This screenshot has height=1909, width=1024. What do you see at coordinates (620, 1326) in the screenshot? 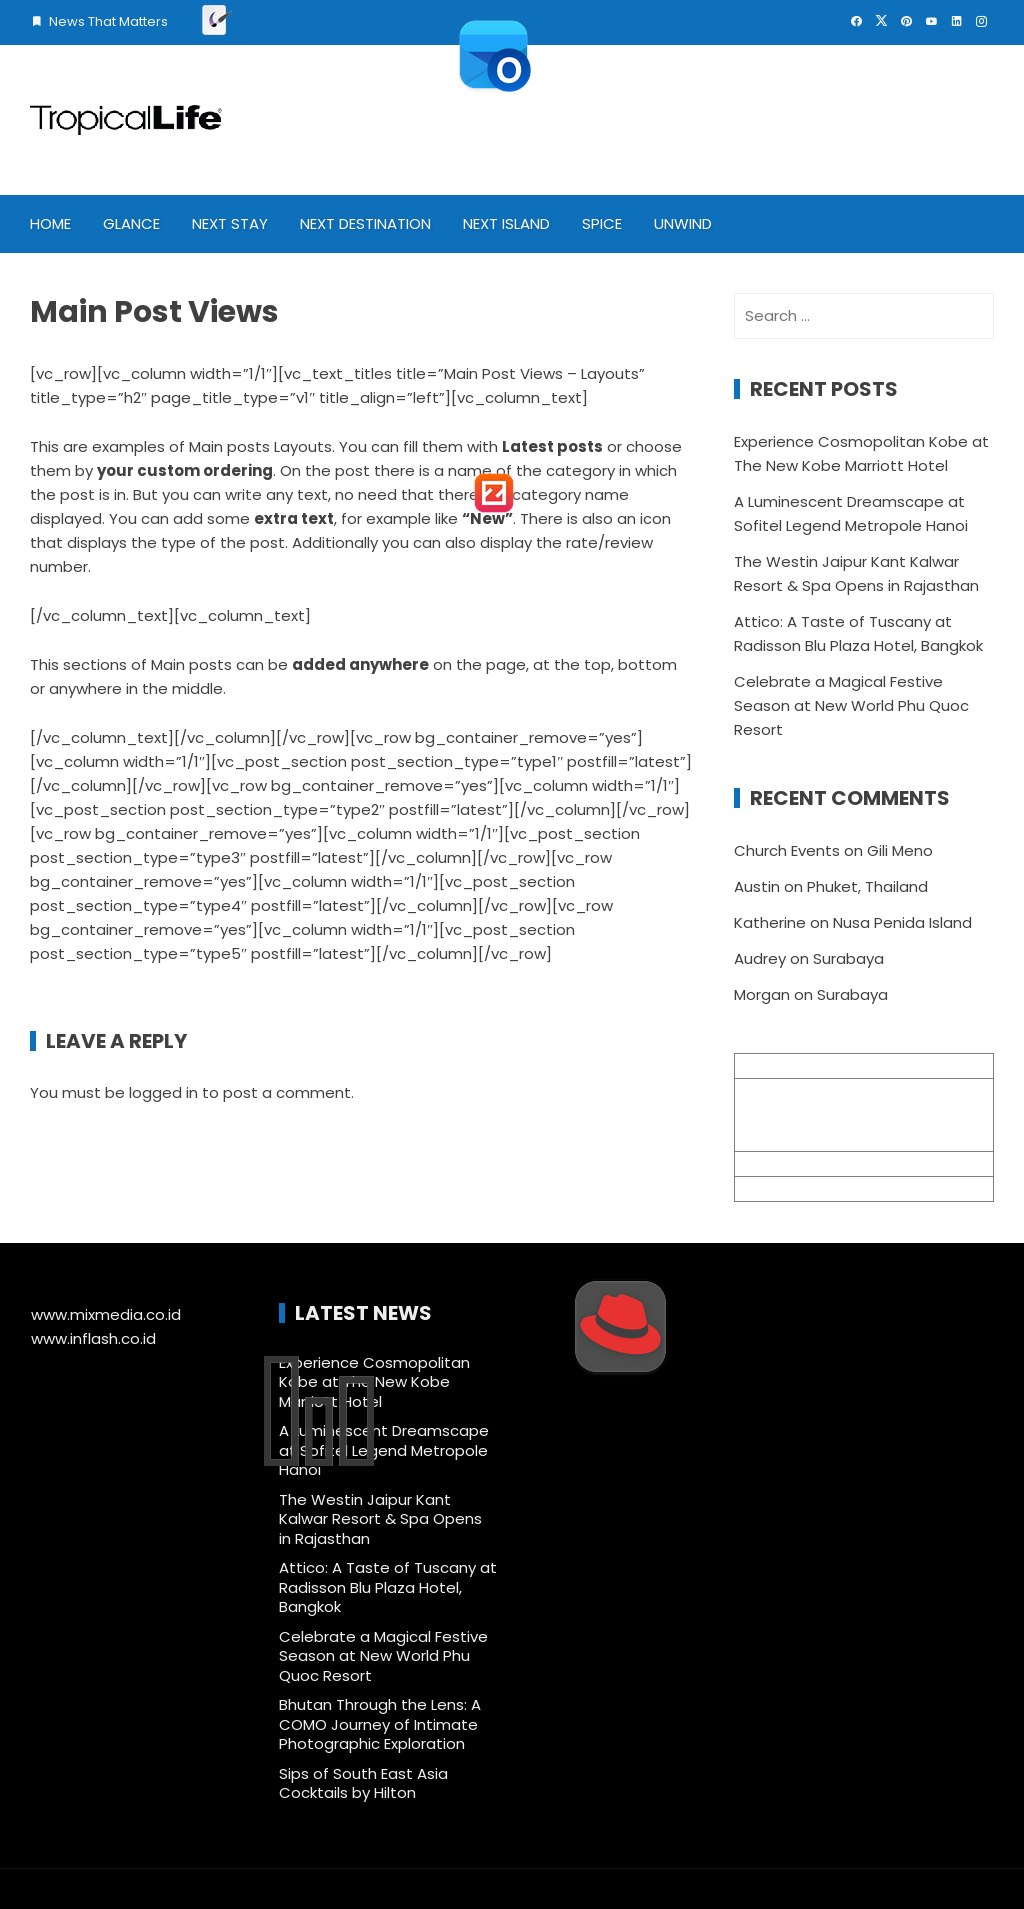
I see `open Red Hat Enterprise Linux application` at bounding box center [620, 1326].